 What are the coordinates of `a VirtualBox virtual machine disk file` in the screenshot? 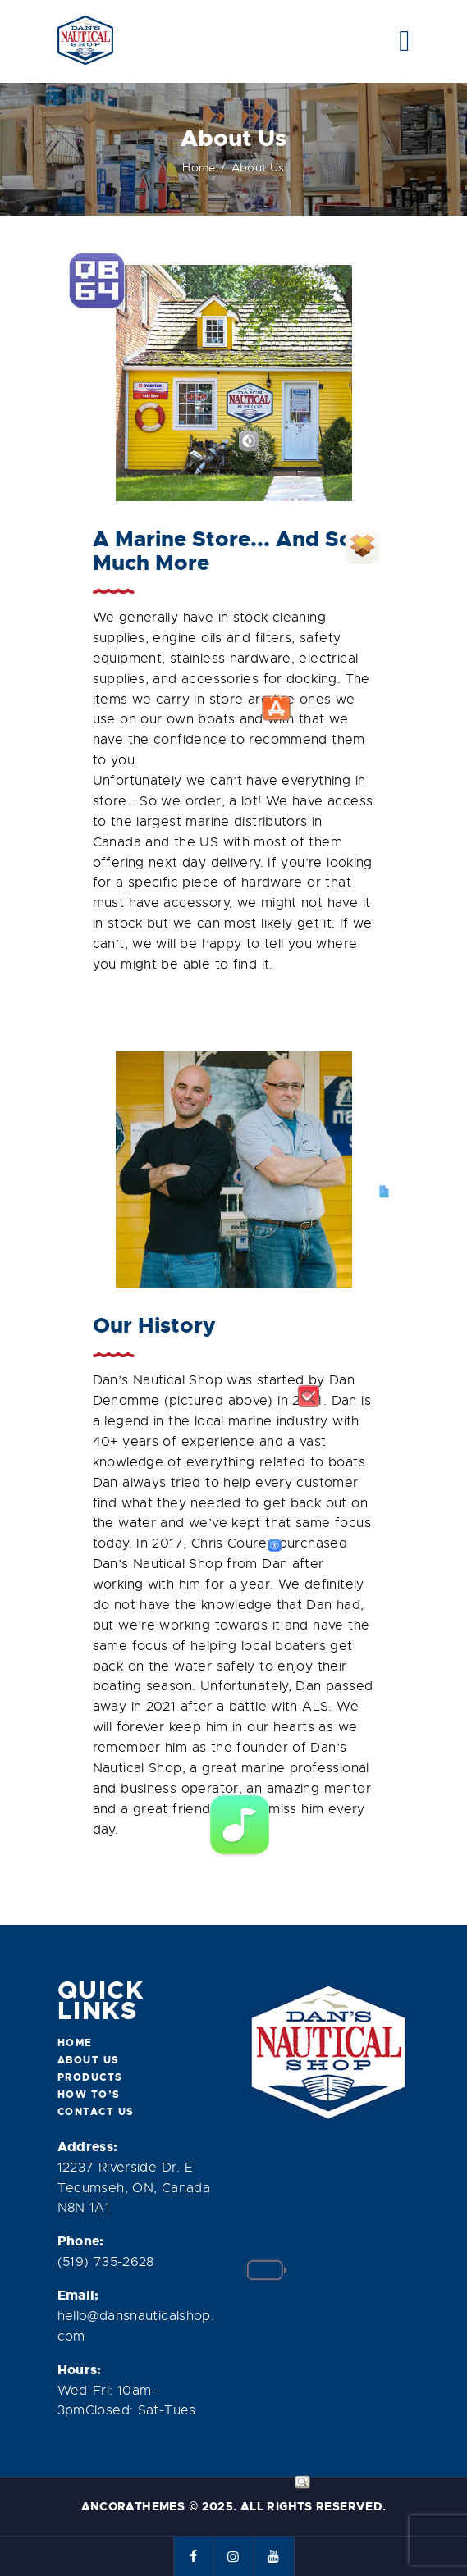 It's located at (384, 1192).